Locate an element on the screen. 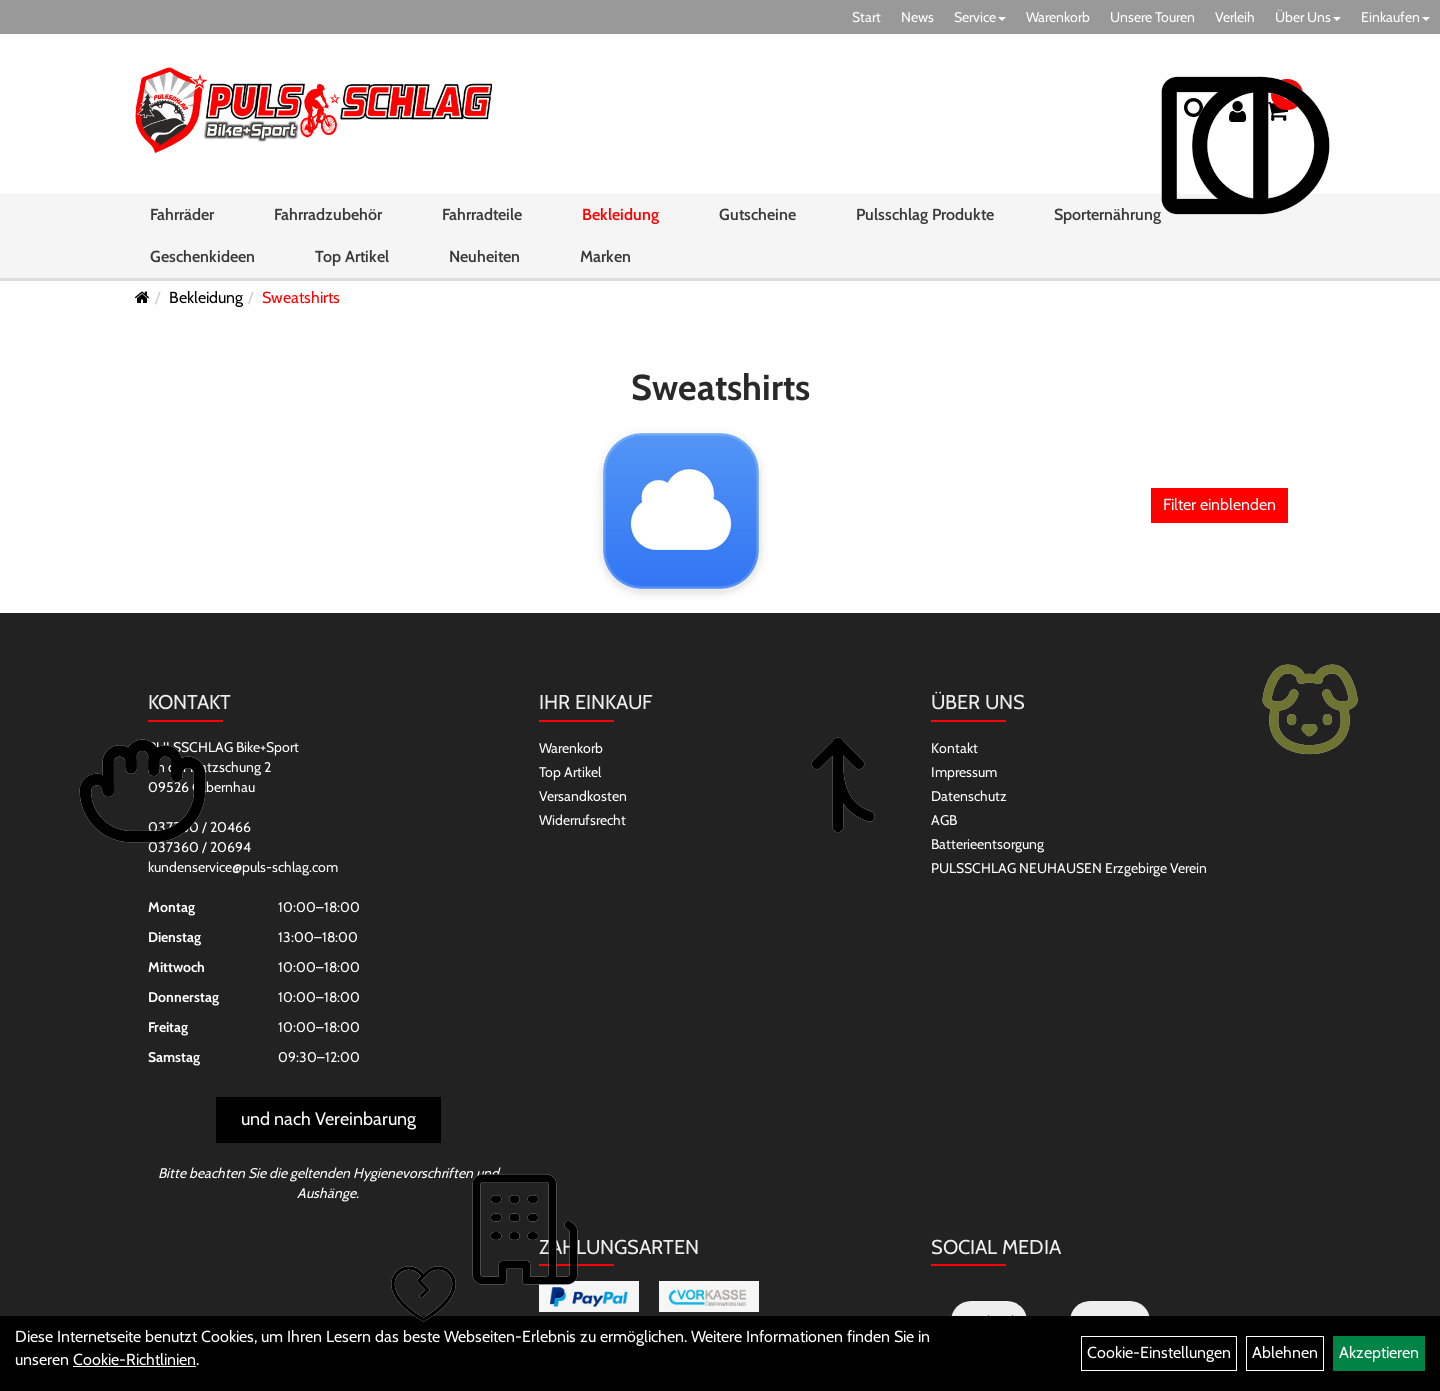 Image resolution: width=1440 pixels, height=1391 pixels. toggle between rectangular and circular view modes is located at coordinates (1245, 145).